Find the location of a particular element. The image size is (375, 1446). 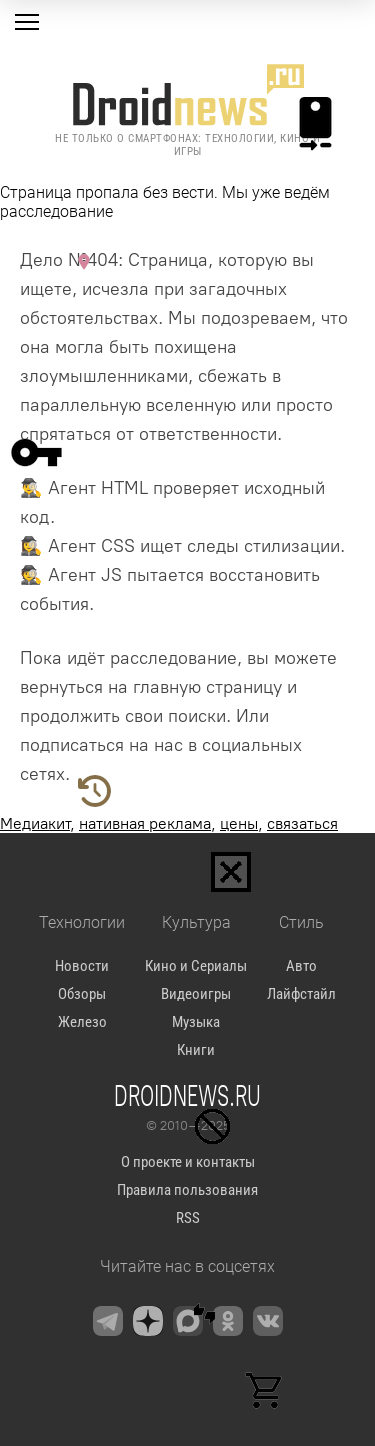

enable do not disturb mode is located at coordinates (212, 1126).